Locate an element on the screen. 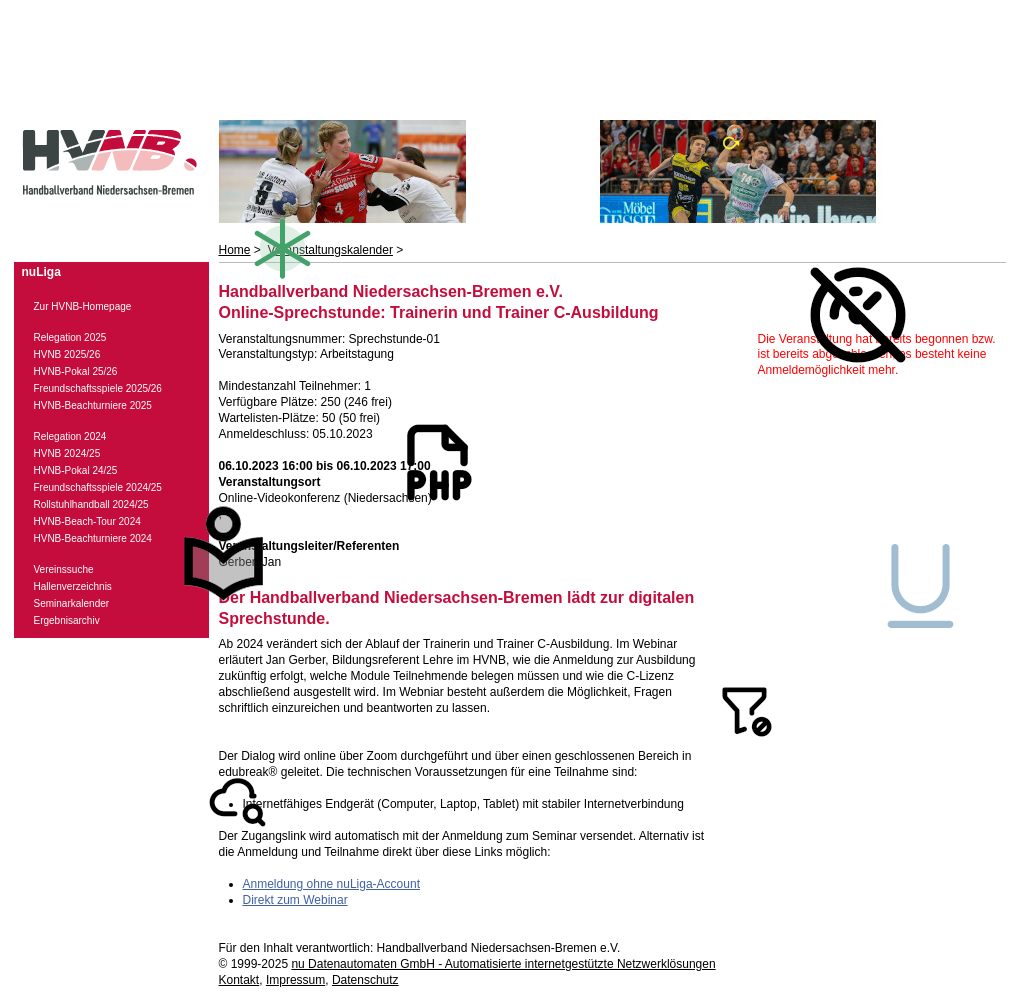  search files in cloud storage is located at coordinates (237, 798).